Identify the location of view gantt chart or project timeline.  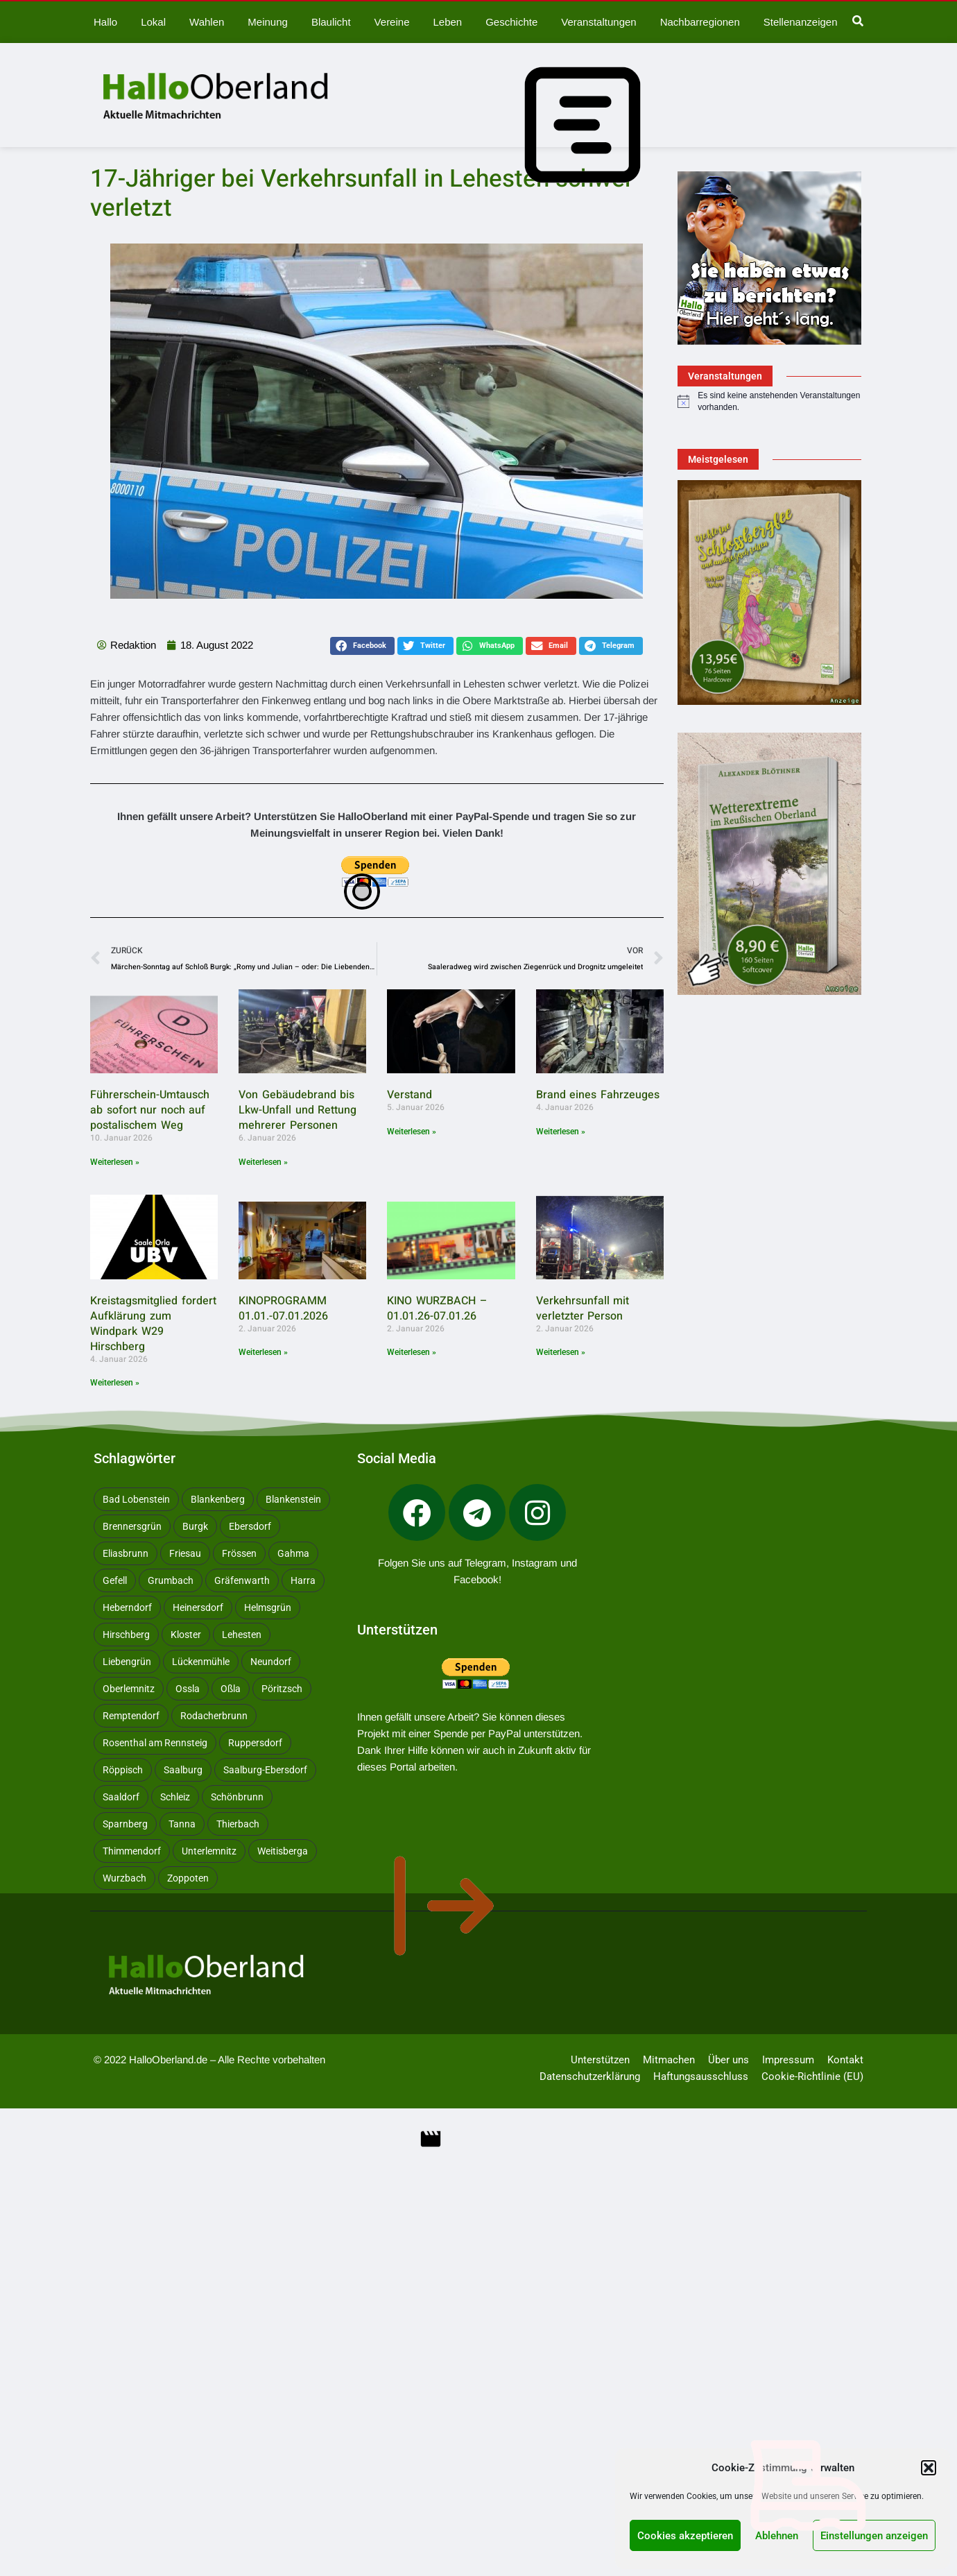
(583, 125).